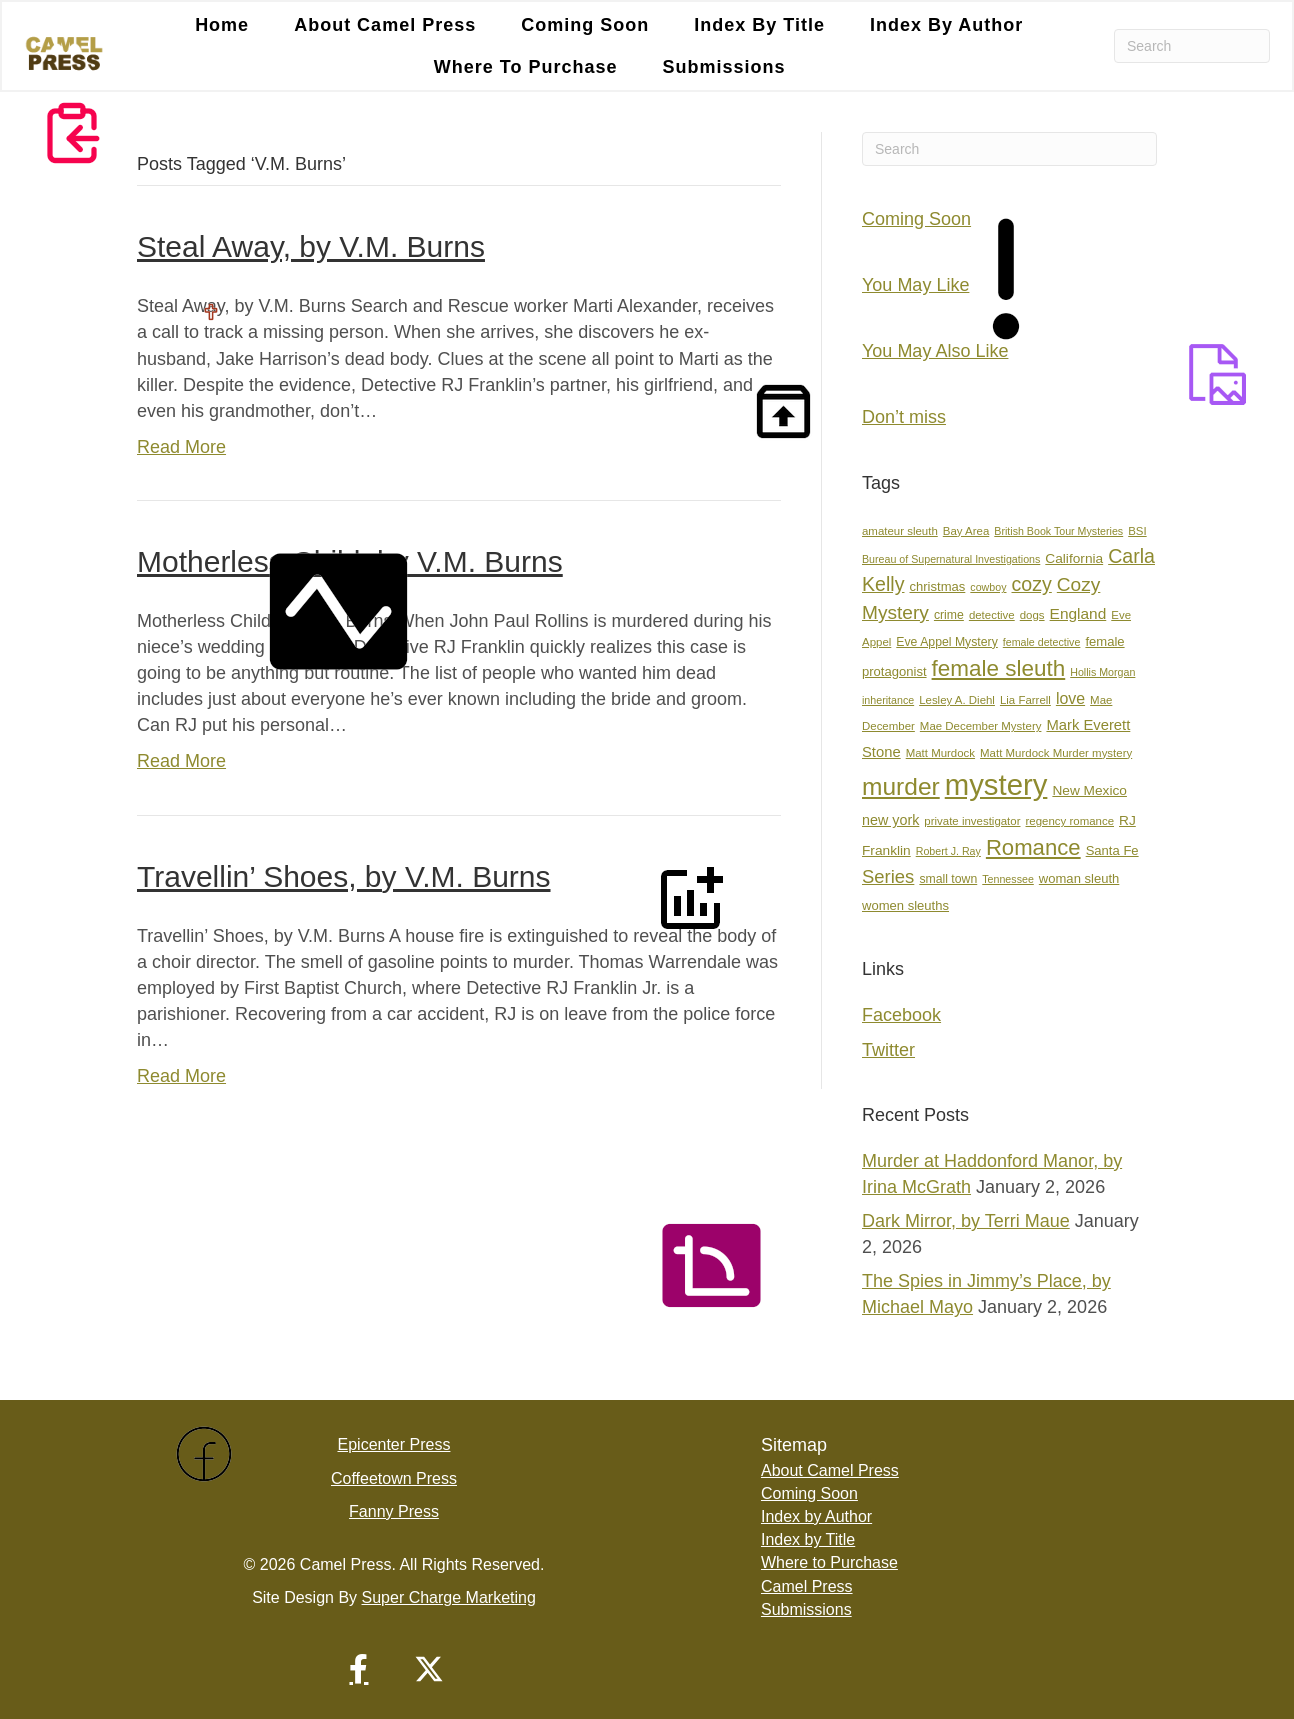  What do you see at coordinates (211, 312) in the screenshot?
I see `indicates a religious or faith-based feature` at bounding box center [211, 312].